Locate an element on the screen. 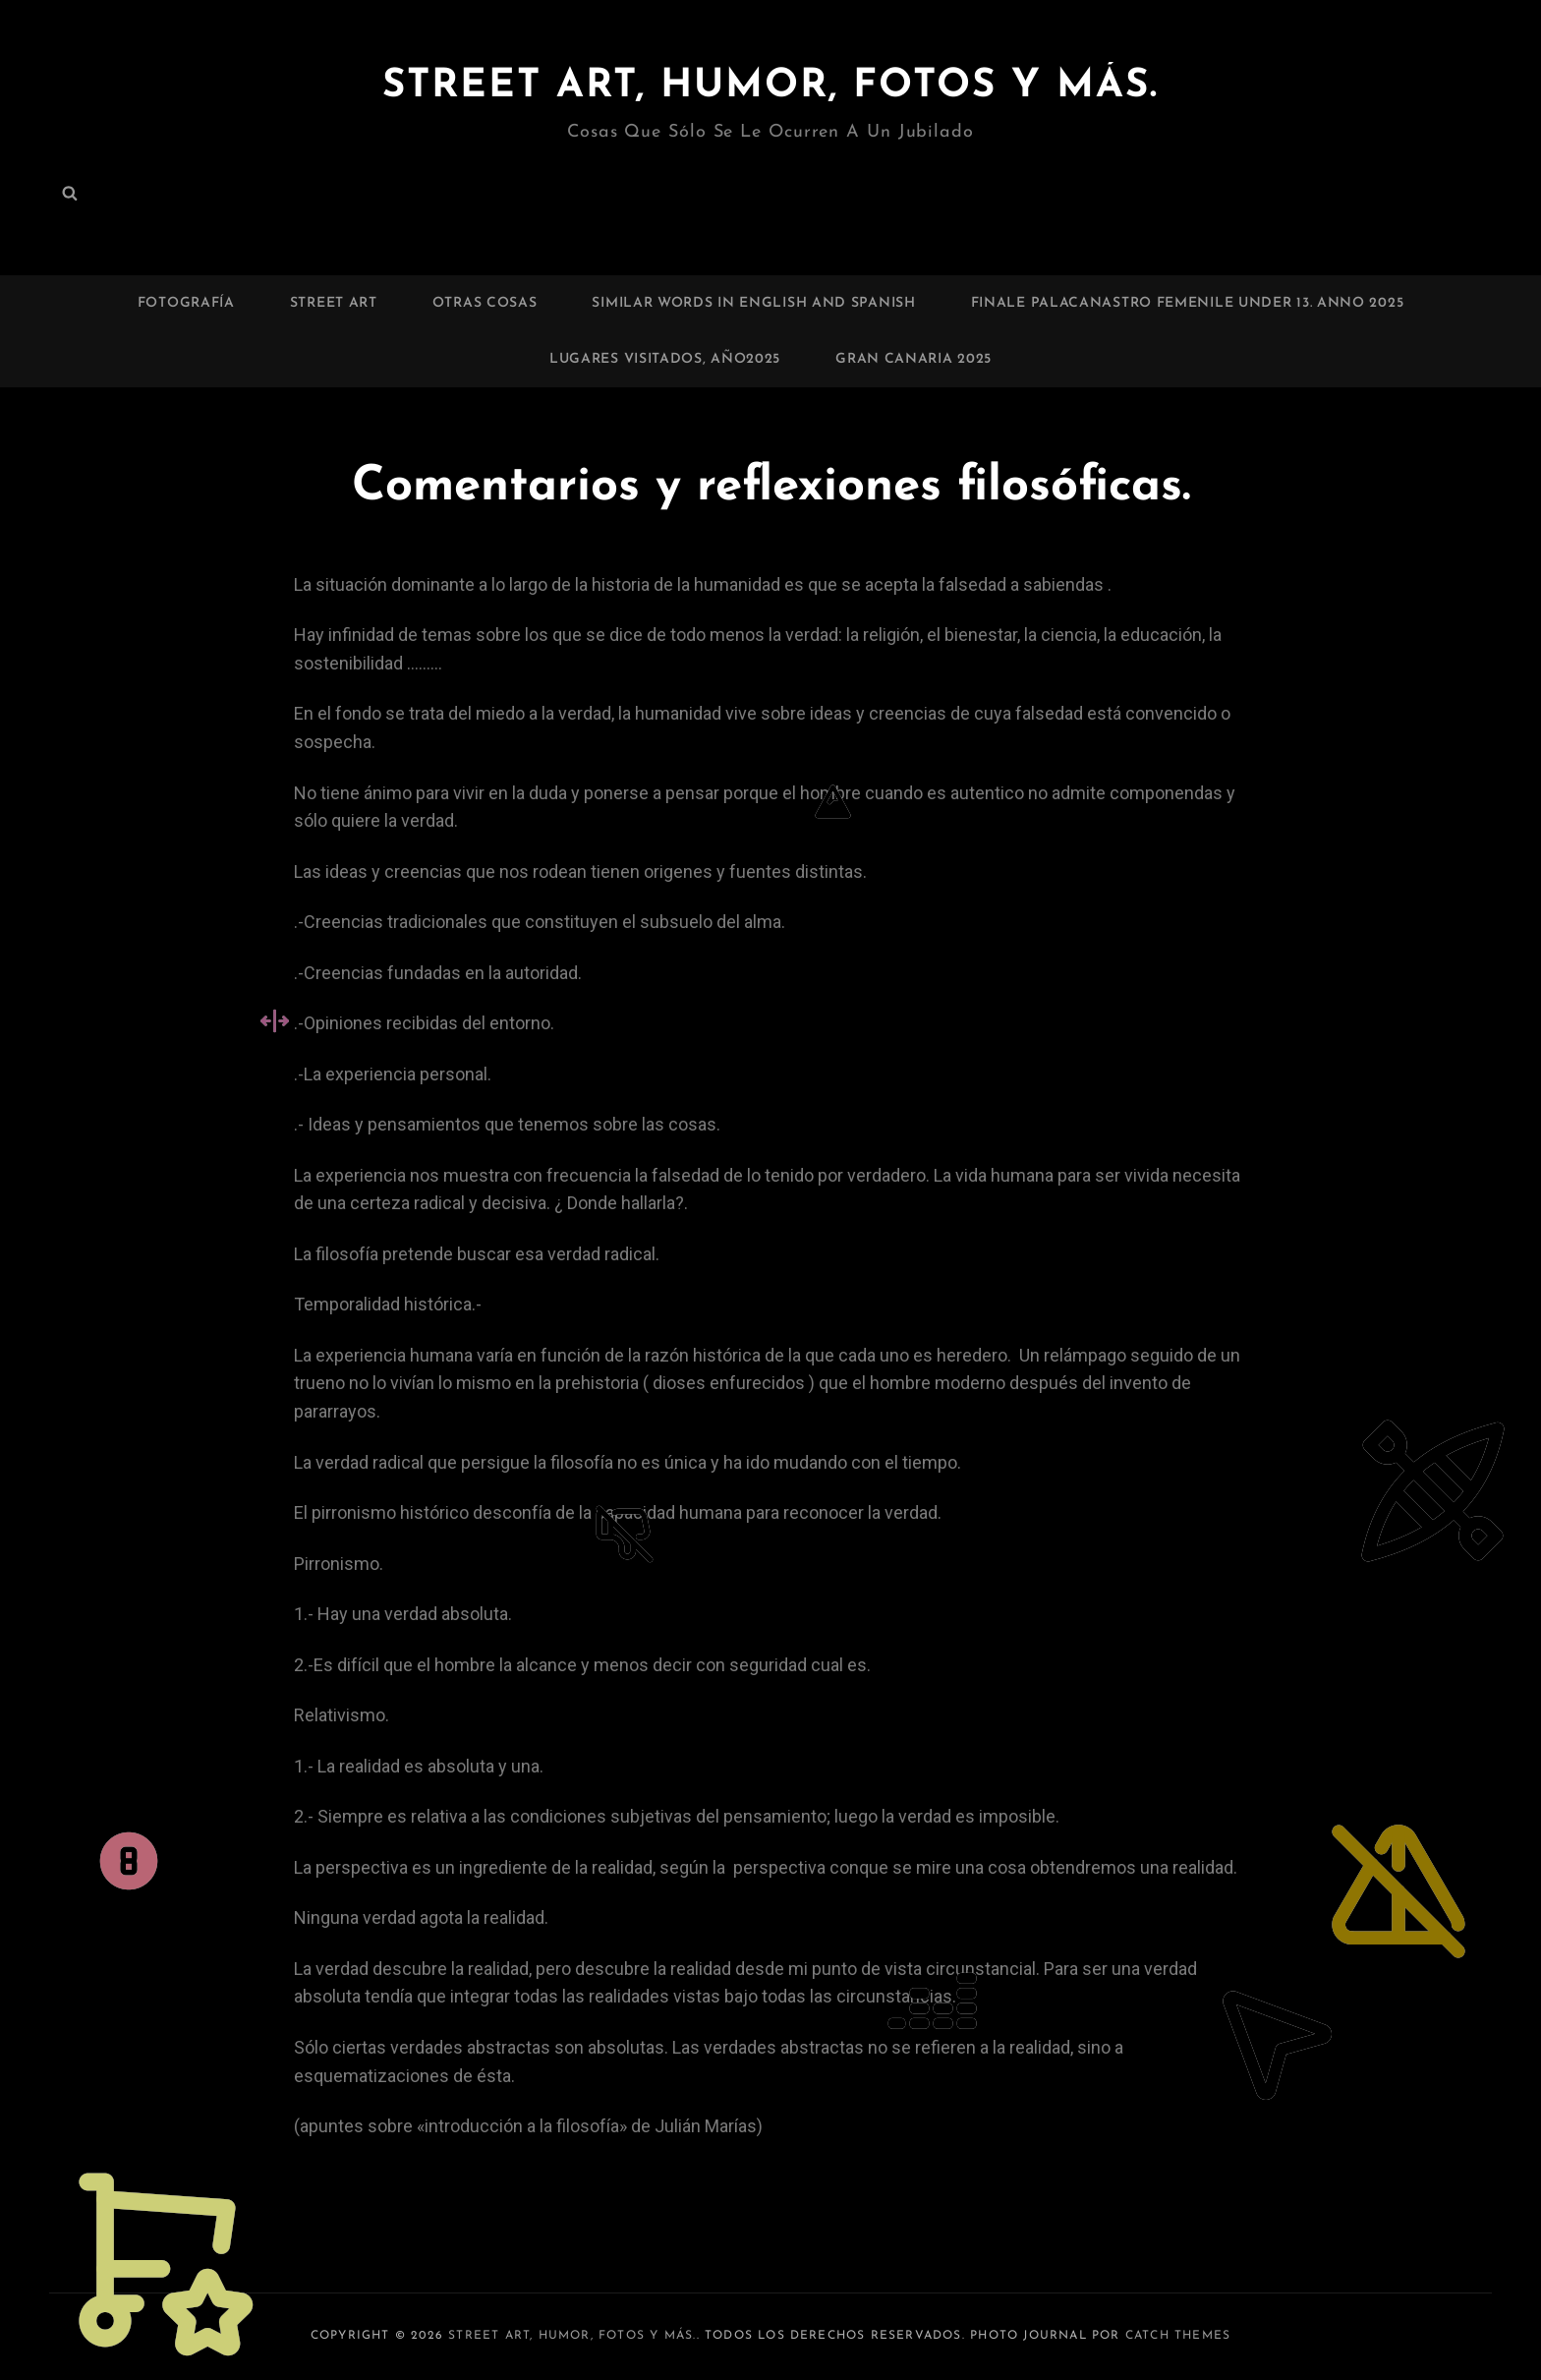 Image resolution: width=1541 pixels, height=2380 pixels. view outdoor or nature-related content is located at coordinates (832, 802).